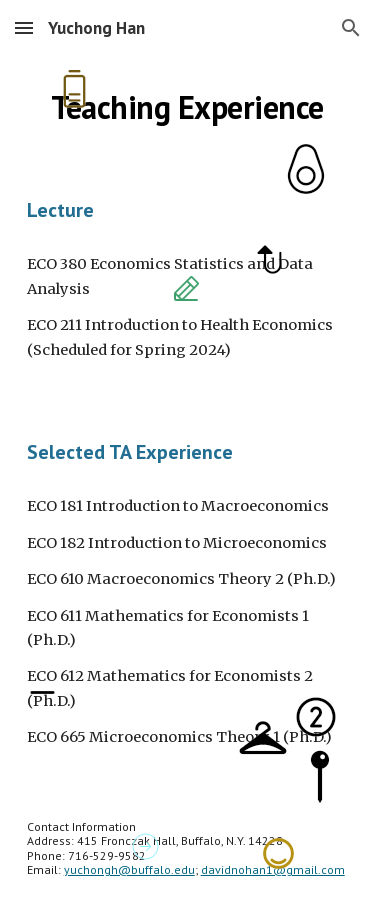  Describe the element at coordinates (316, 717) in the screenshot. I see `indicates step two in a multi-step process` at that location.